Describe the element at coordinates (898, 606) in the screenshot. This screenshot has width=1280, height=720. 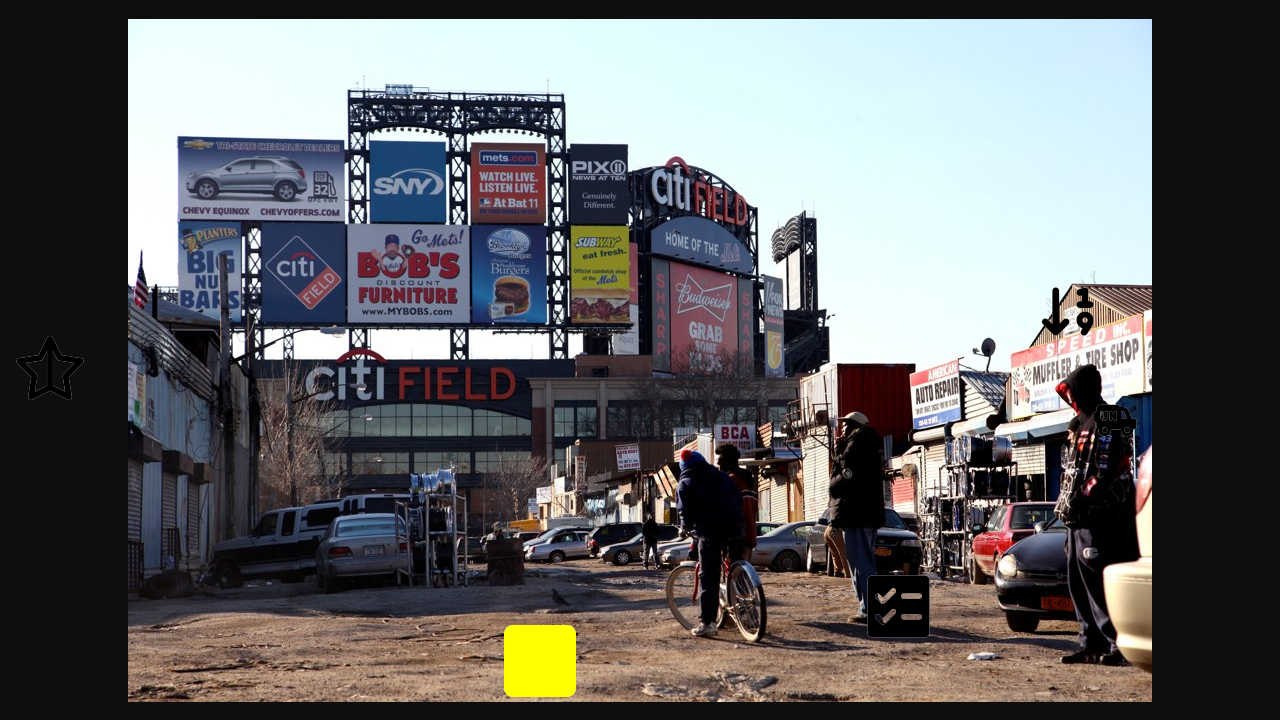
I see `view completed tasks or checklist` at that location.